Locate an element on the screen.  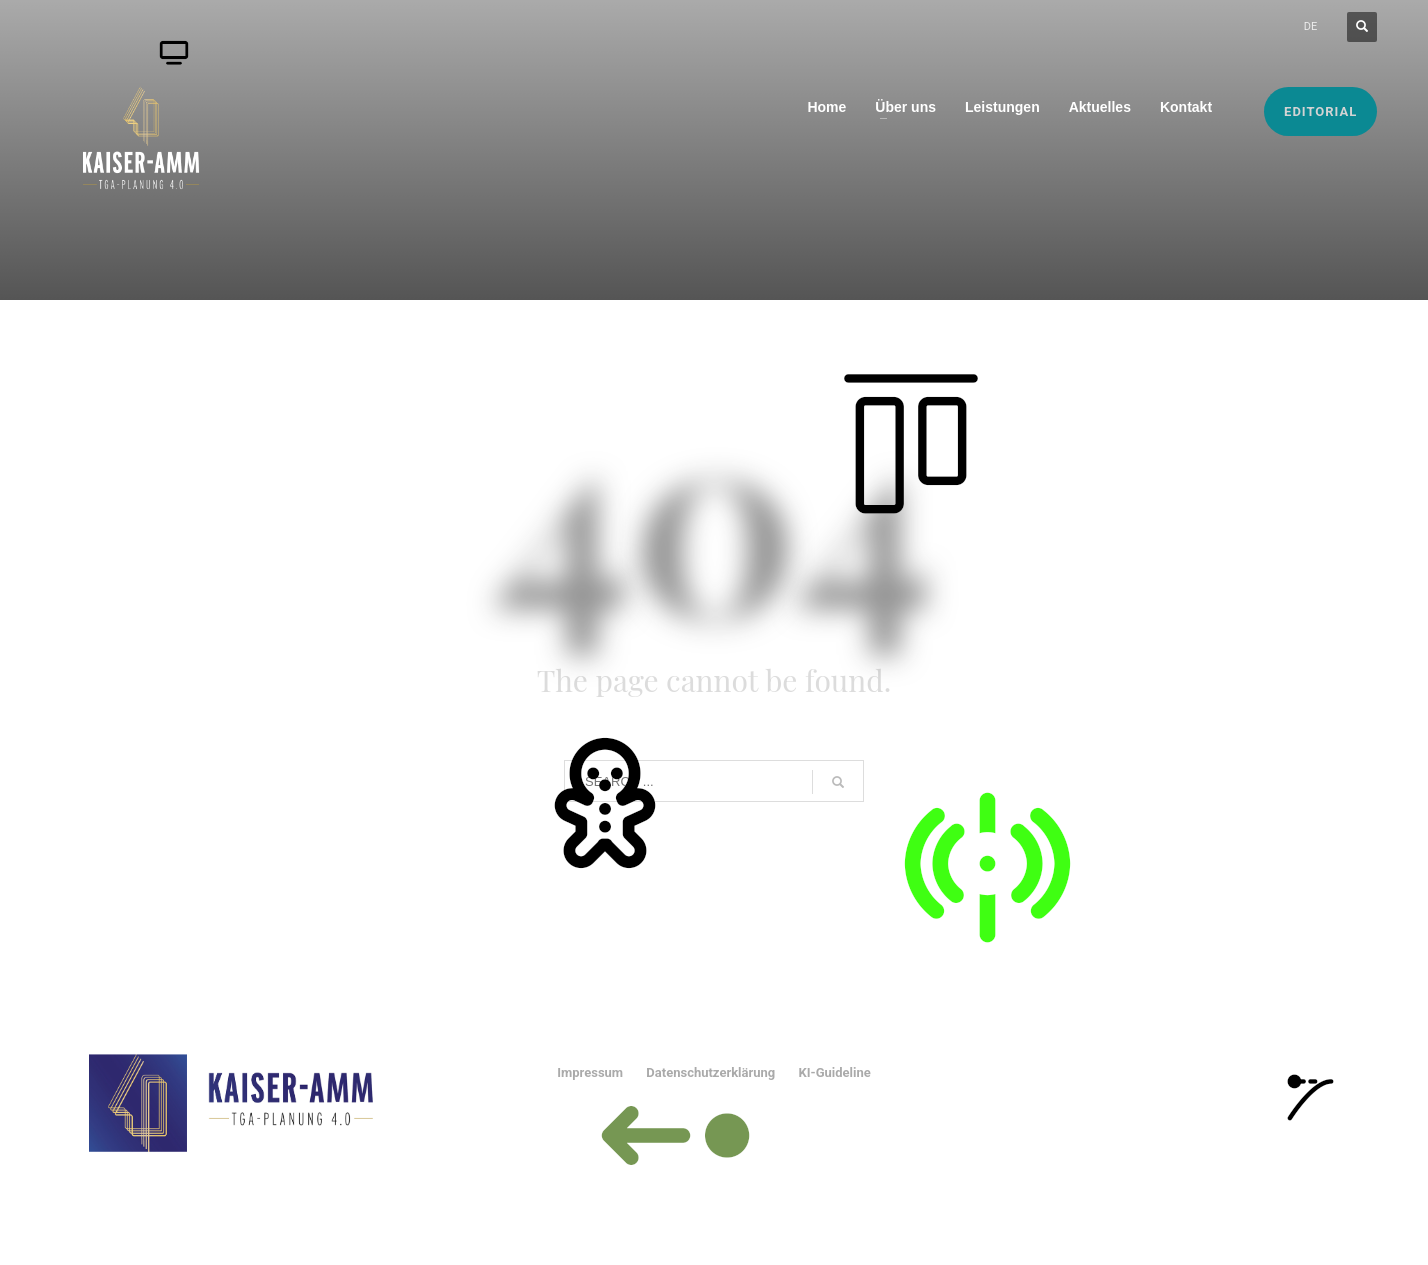
adjust animation easing curve is located at coordinates (1310, 1097).